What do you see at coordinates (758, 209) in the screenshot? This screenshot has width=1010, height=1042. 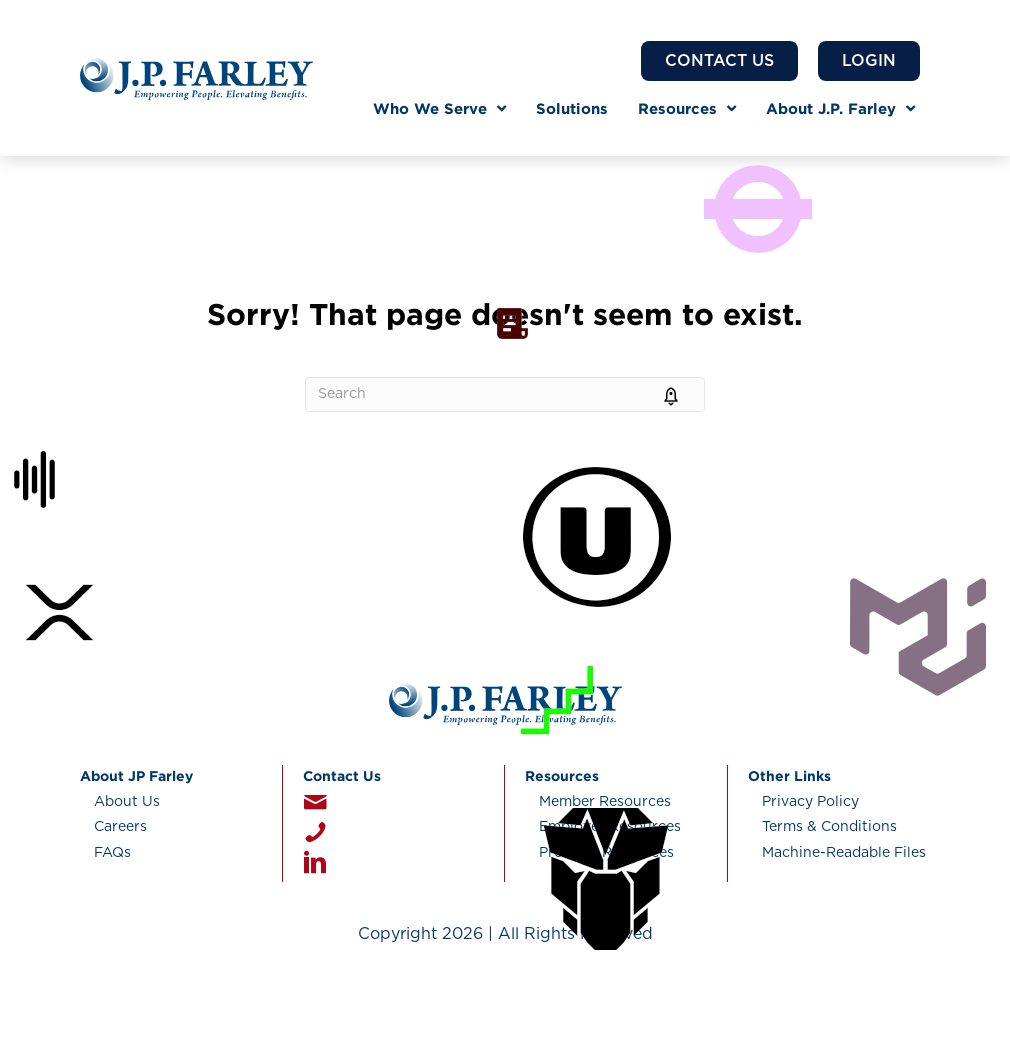 I see `transport for london official logo` at bounding box center [758, 209].